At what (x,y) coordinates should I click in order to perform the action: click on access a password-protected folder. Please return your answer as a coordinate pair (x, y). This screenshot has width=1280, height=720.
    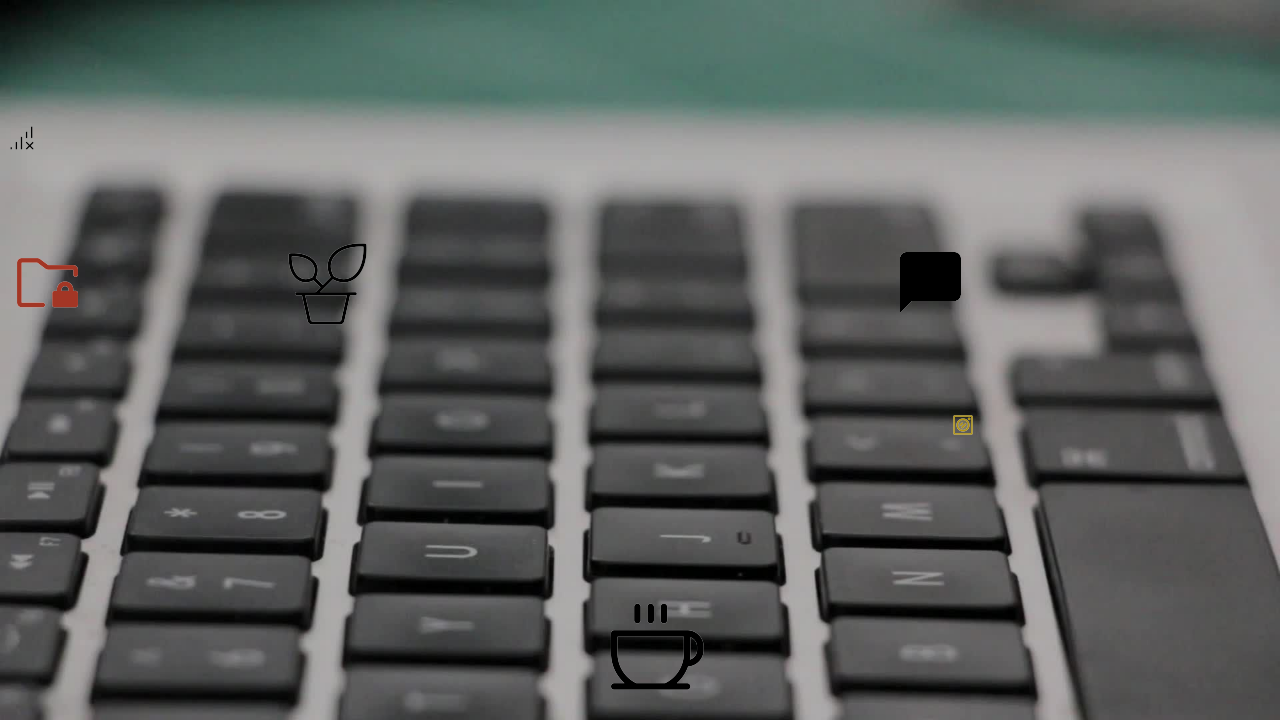
    Looking at the image, I should click on (47, 281).